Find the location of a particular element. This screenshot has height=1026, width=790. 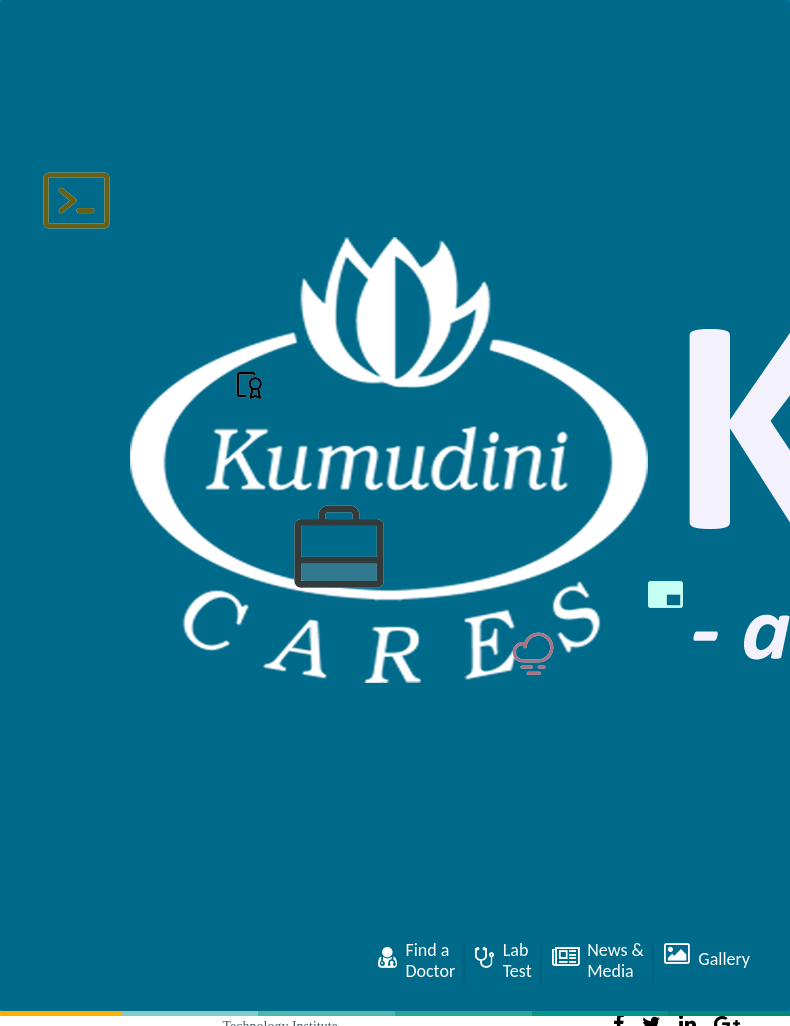

view certified or licensed file is located at coordinates (248, 385).